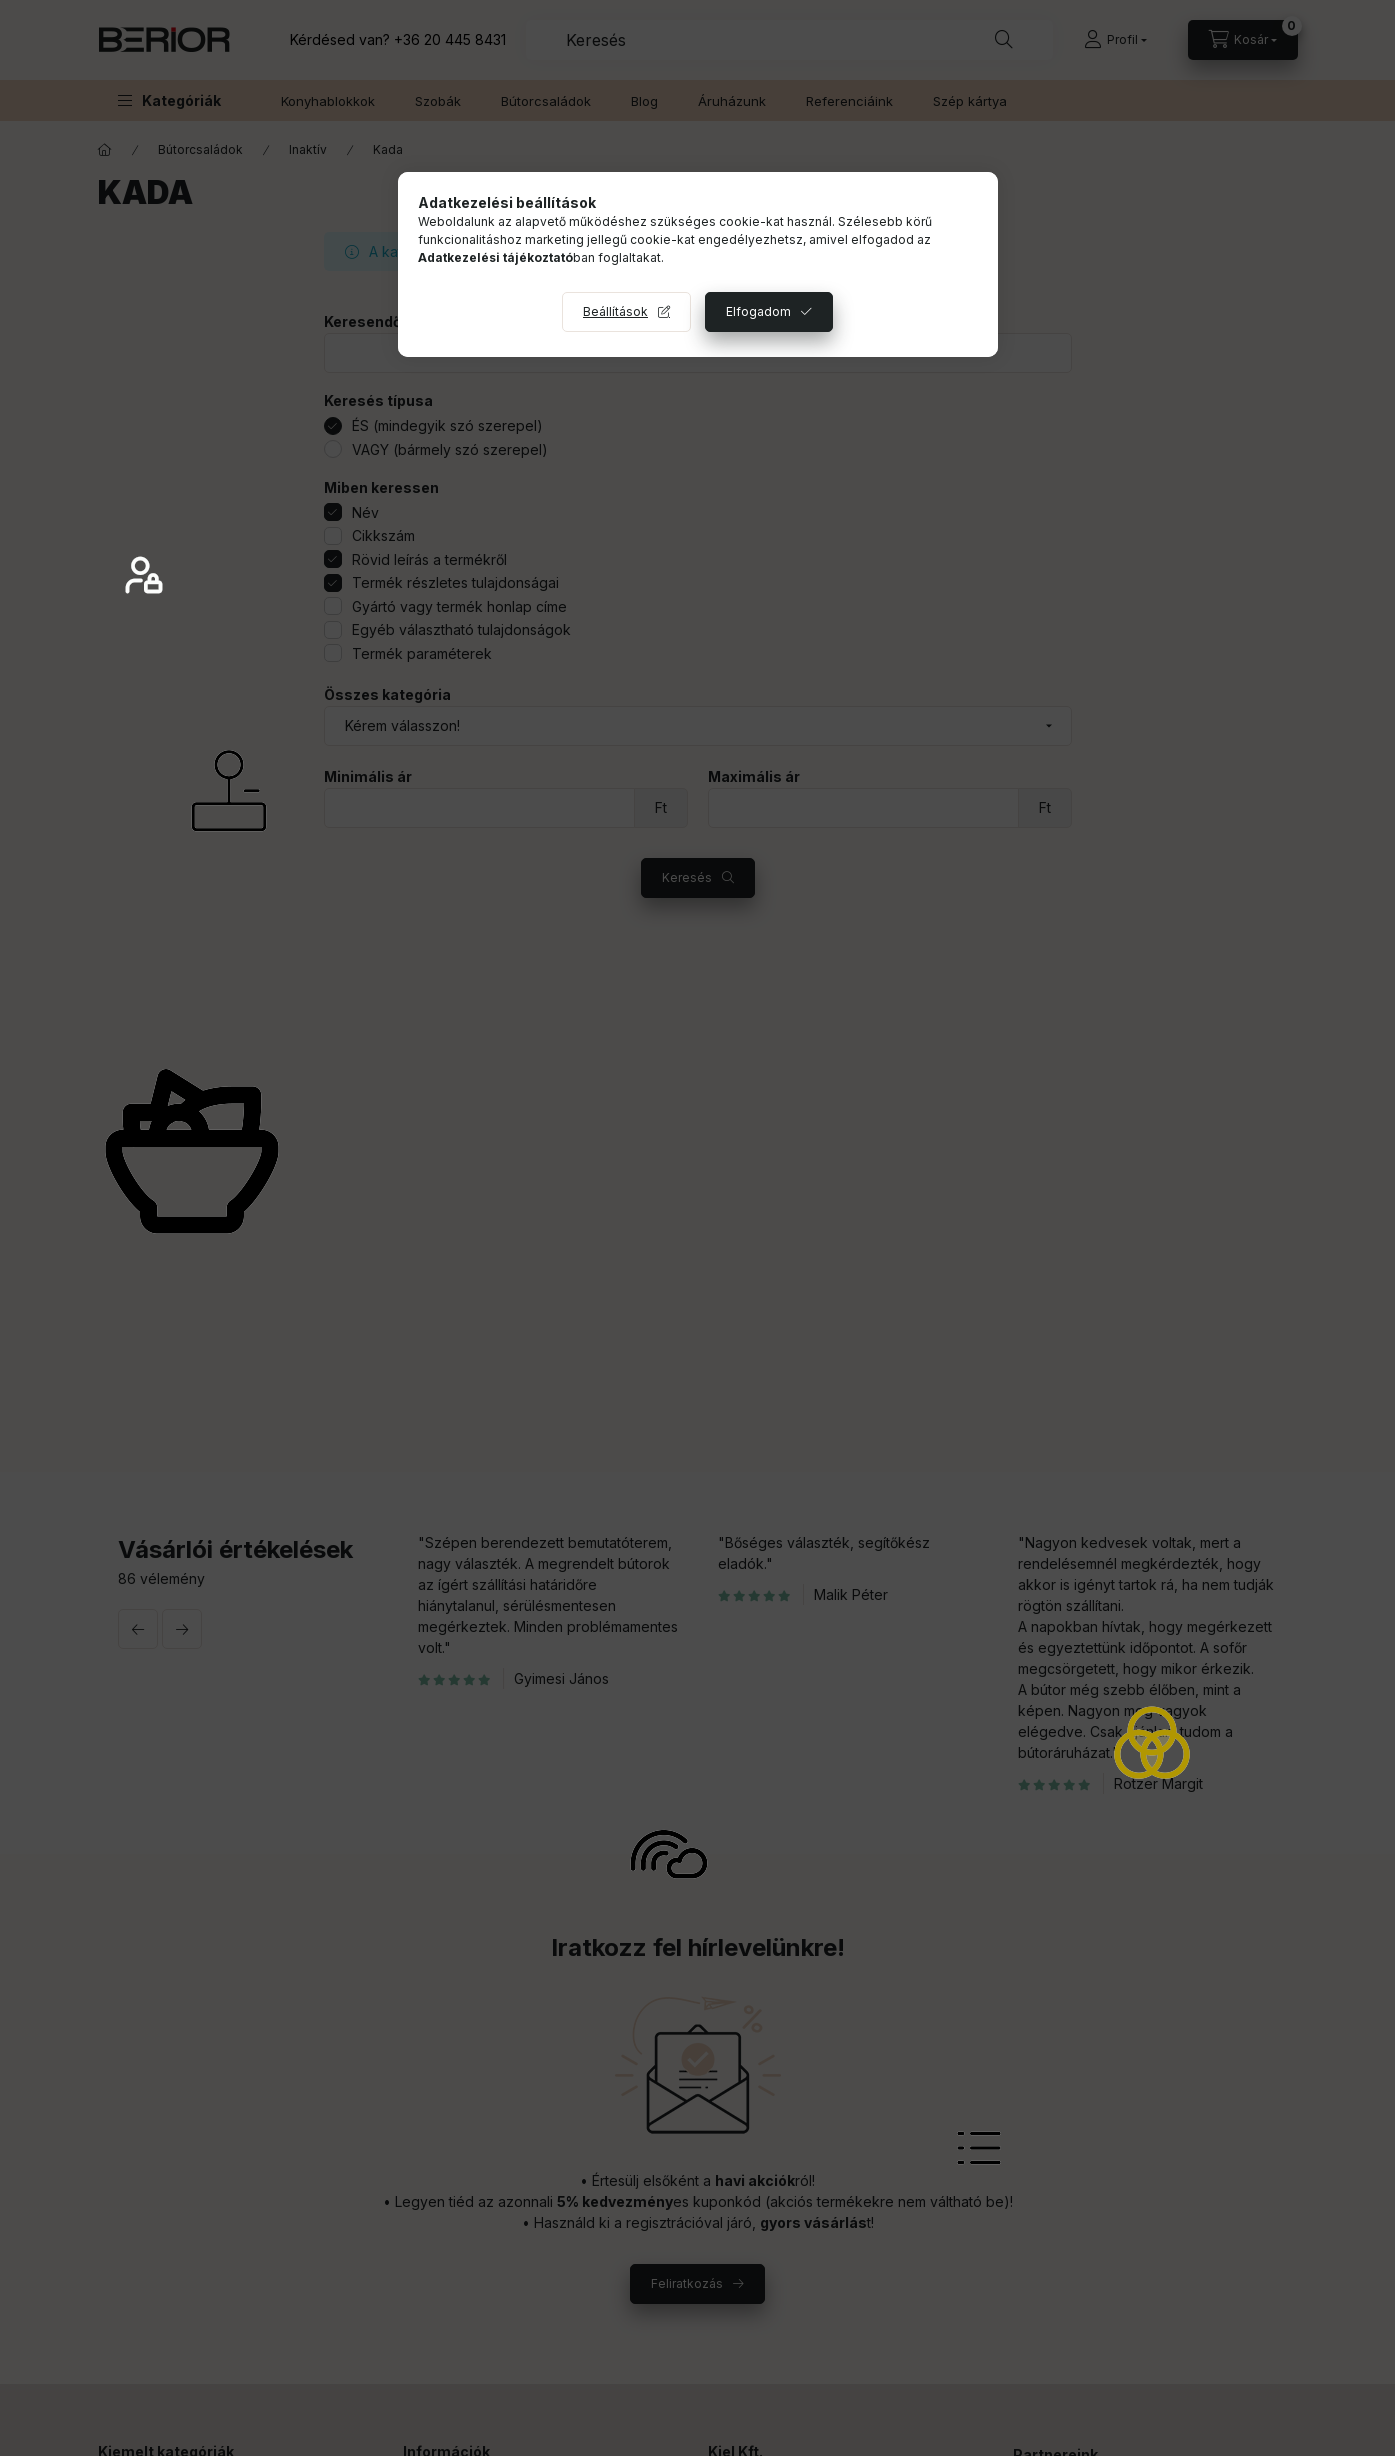  Describe the element at coordinates (192, 1147) in the screenshot. I see `view salad or healthy food options` at that location.